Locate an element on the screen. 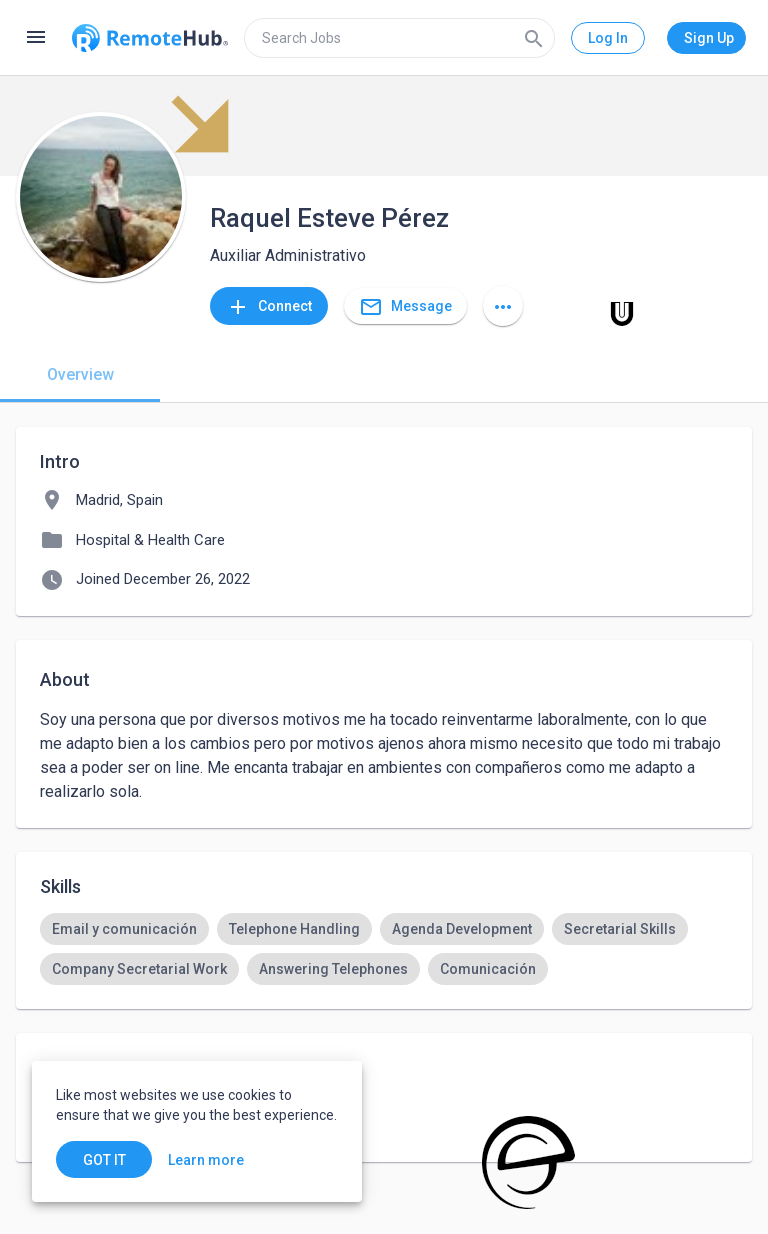  navigate to the next item below is located at coordinates (200, 124).